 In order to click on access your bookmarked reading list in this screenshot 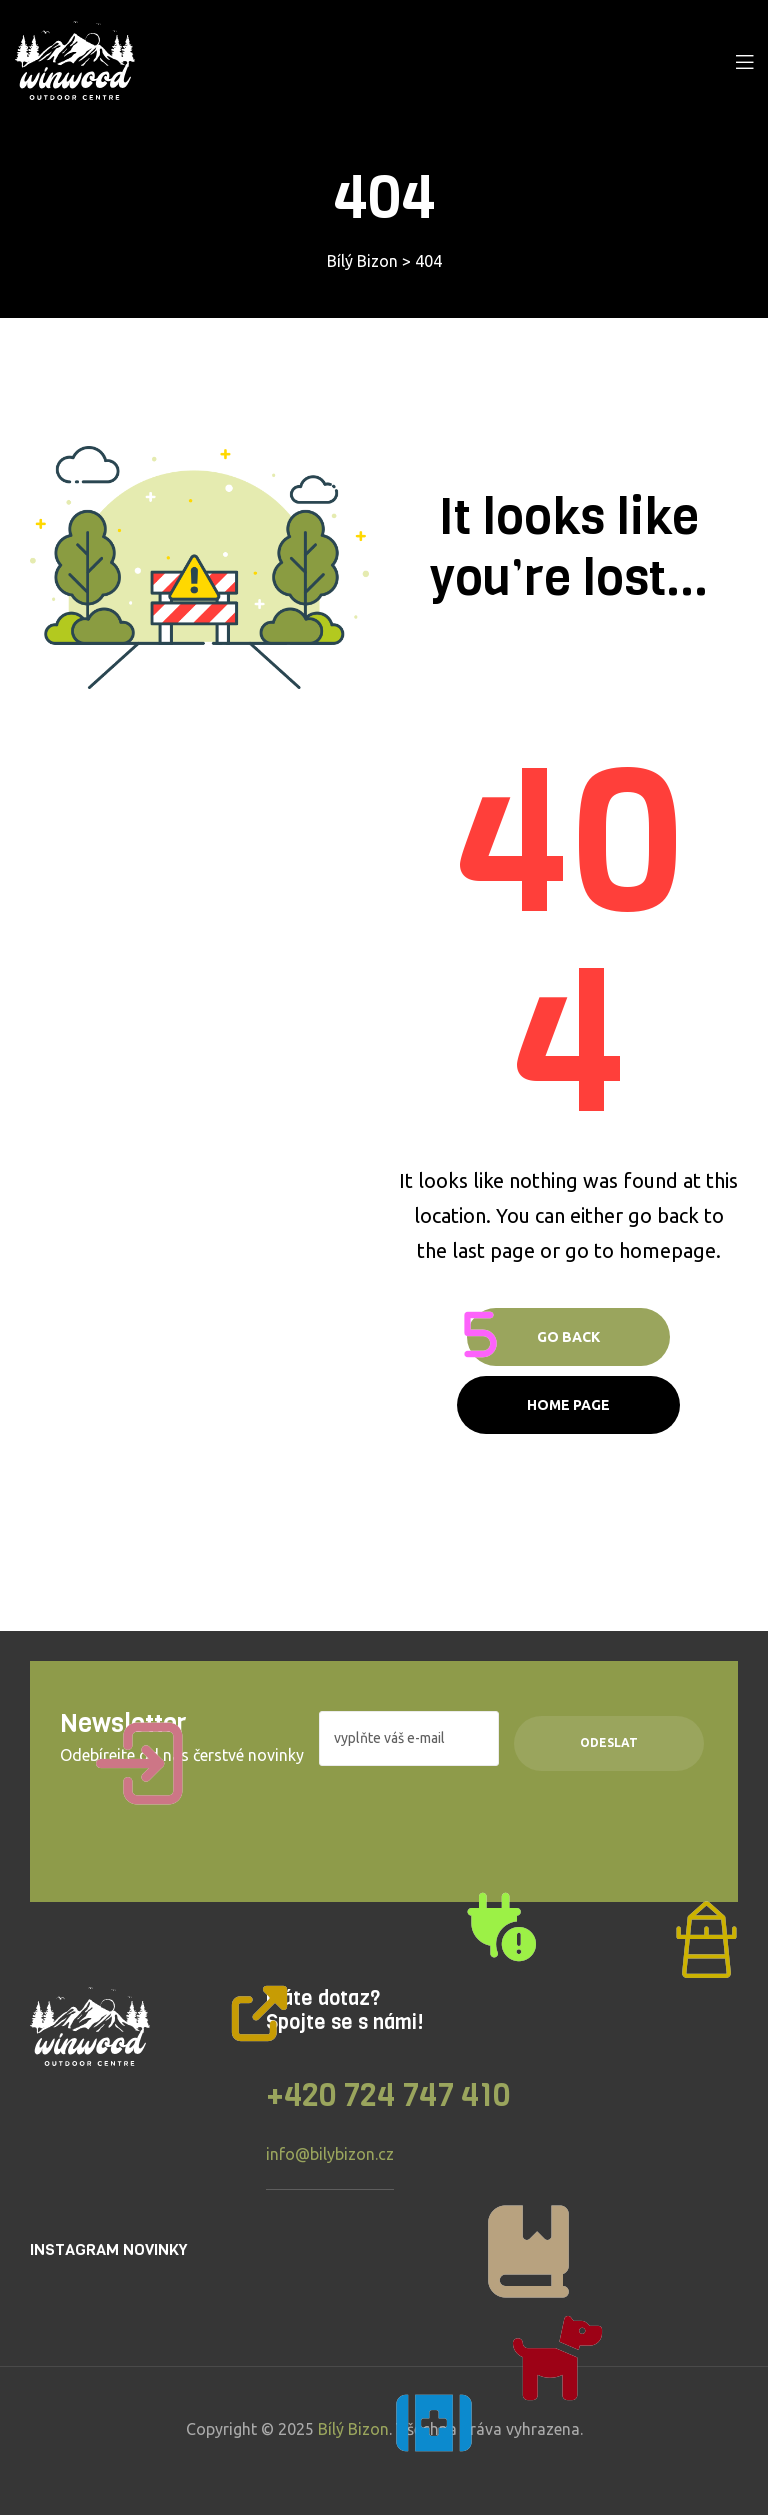, I will do `click(528, 2251)`.